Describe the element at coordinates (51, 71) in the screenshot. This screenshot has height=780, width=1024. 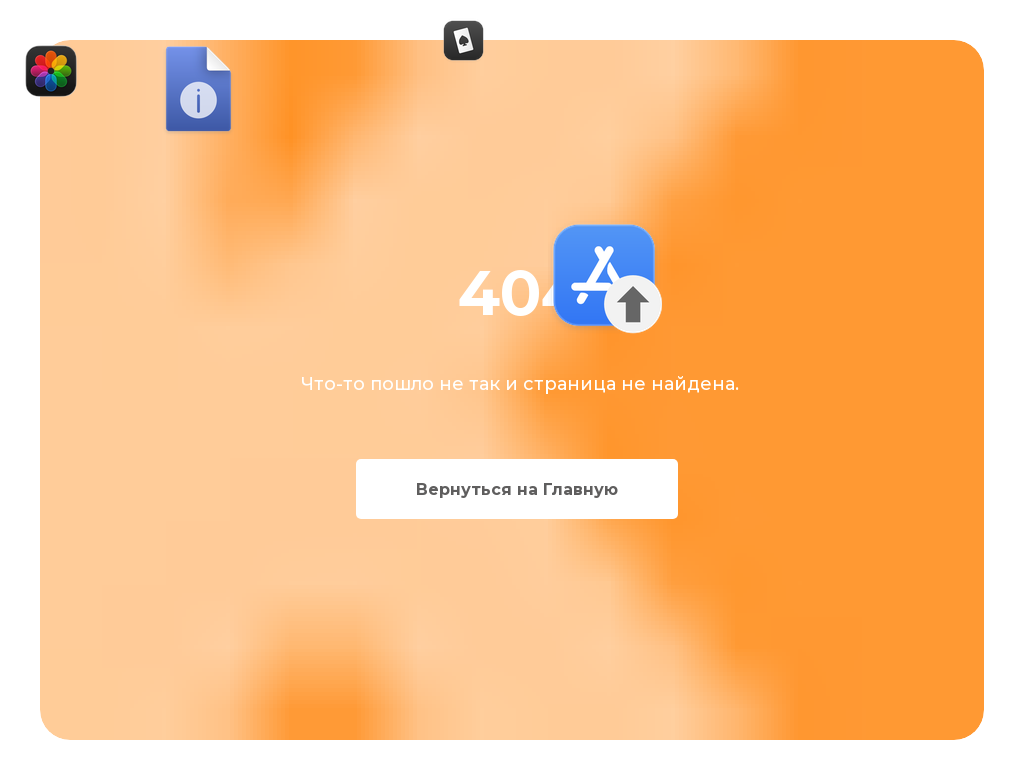
I see `open the photos app` at that location.